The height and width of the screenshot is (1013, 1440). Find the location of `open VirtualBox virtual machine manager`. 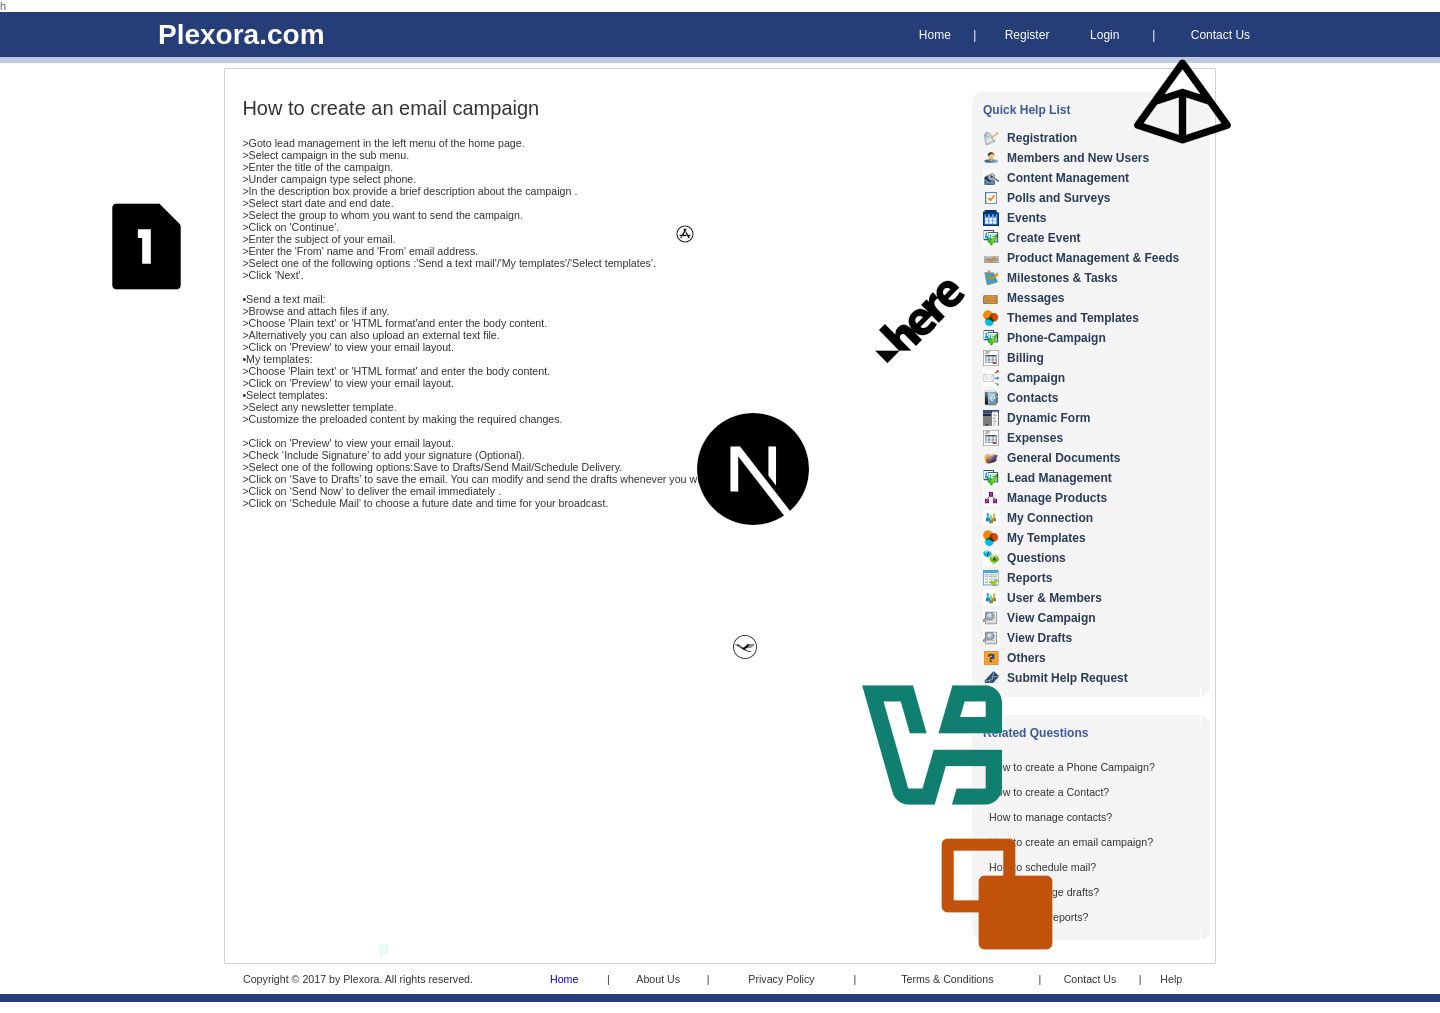

open VirtualBox virtual machine manager is located at coordinates (932, 745).